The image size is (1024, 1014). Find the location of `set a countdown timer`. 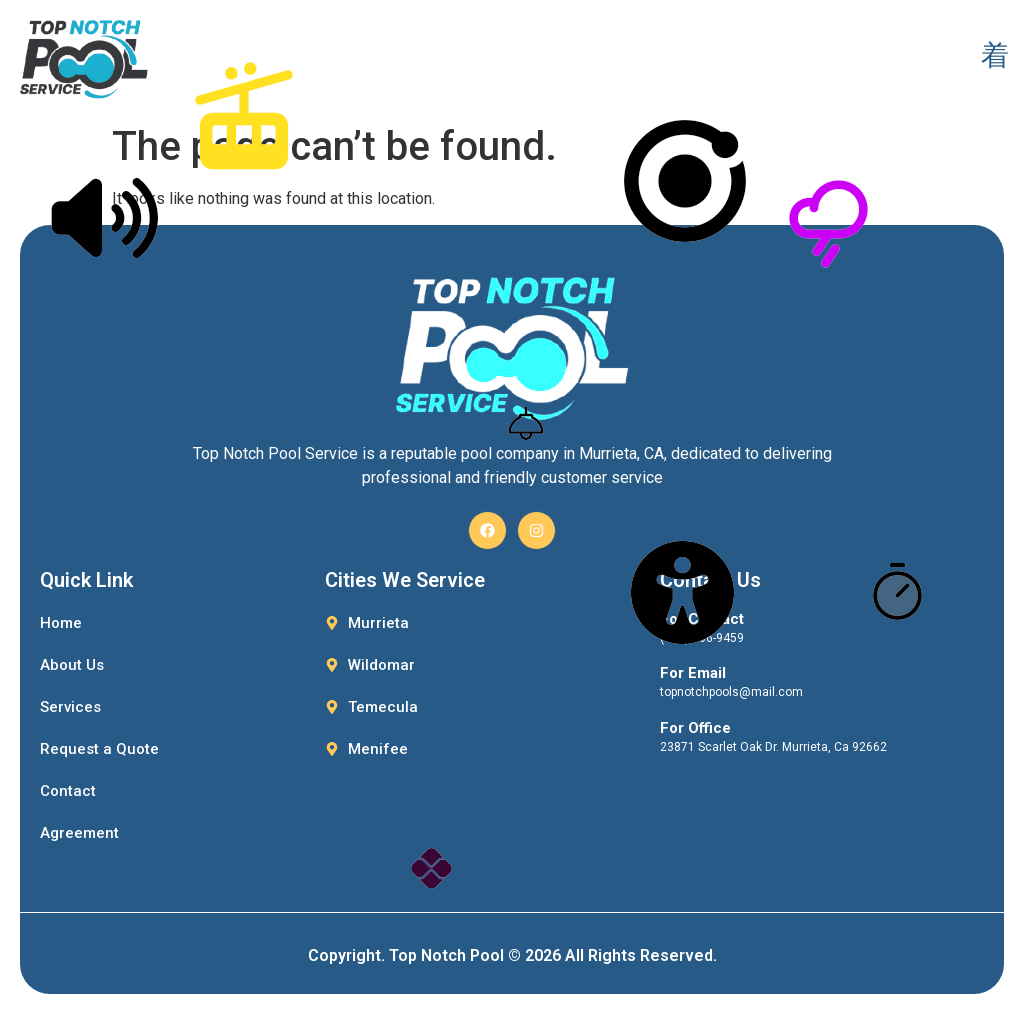

set a countdown timer is located at coordinates (897, 593).